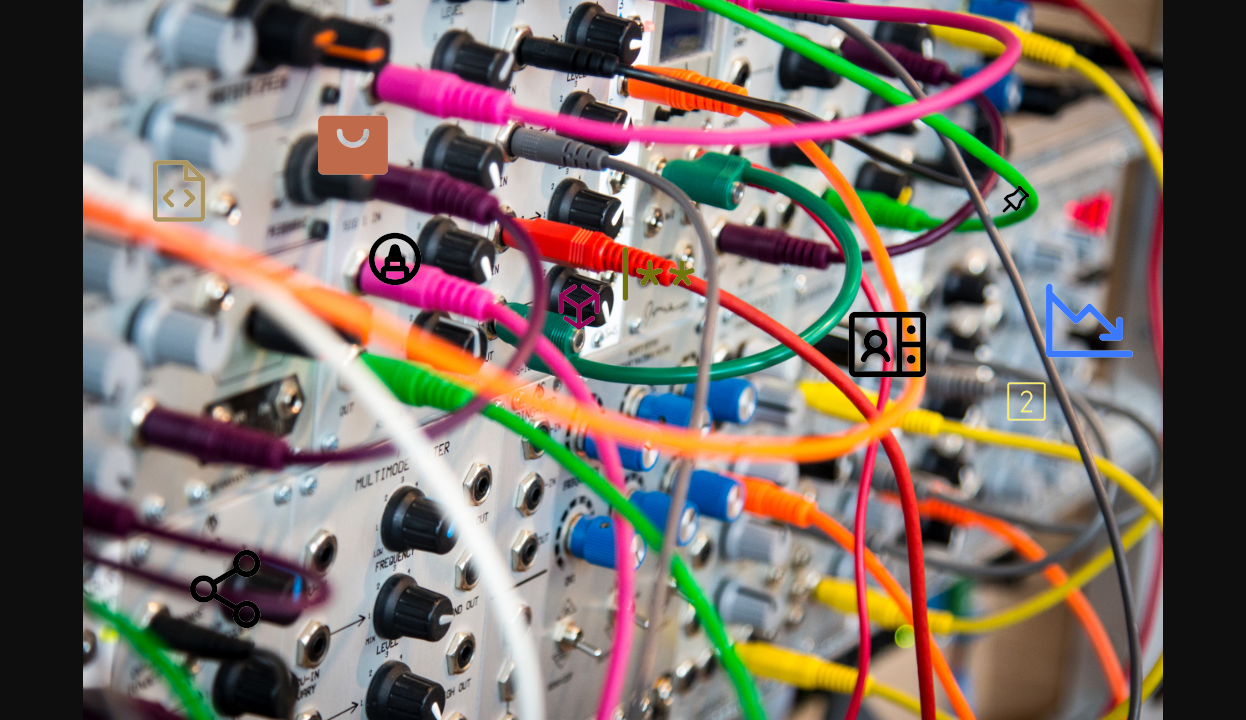 This screenshot has height=720, width=1246. Describe the element at coordinates (1089, 320) in the screenshot. I see `view declining metrics or trends` at that location.